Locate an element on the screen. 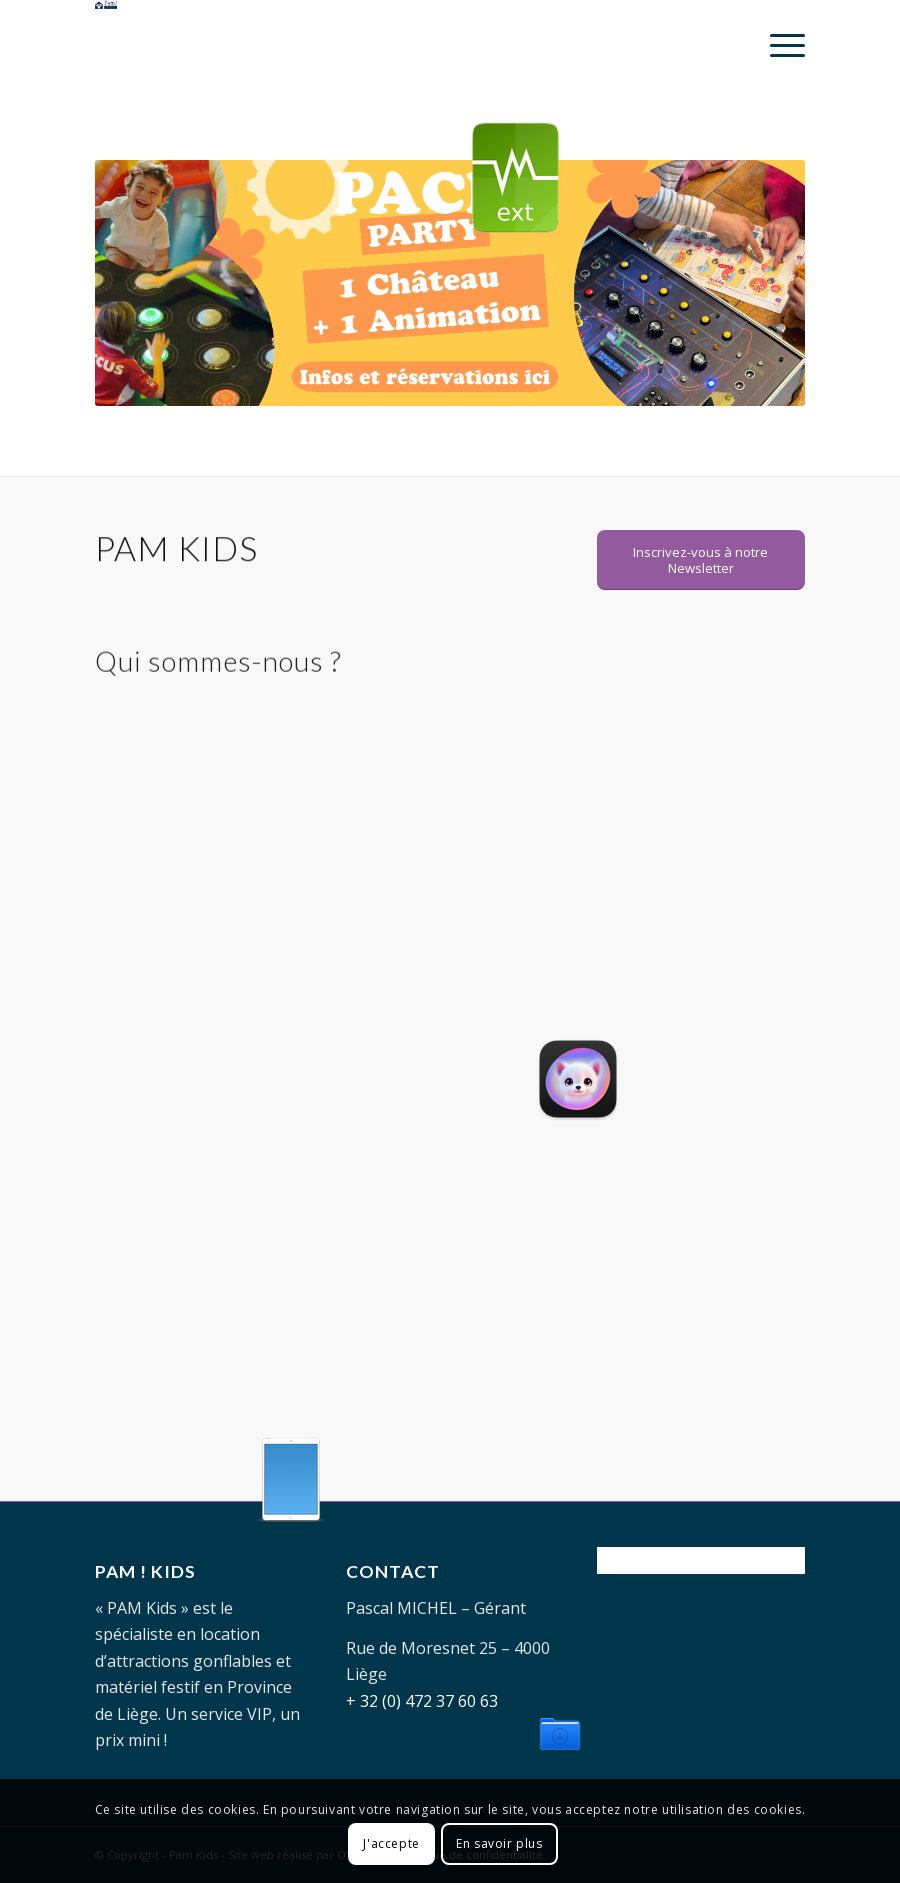  access your downloads folder is located at coordinates (560, 1734).